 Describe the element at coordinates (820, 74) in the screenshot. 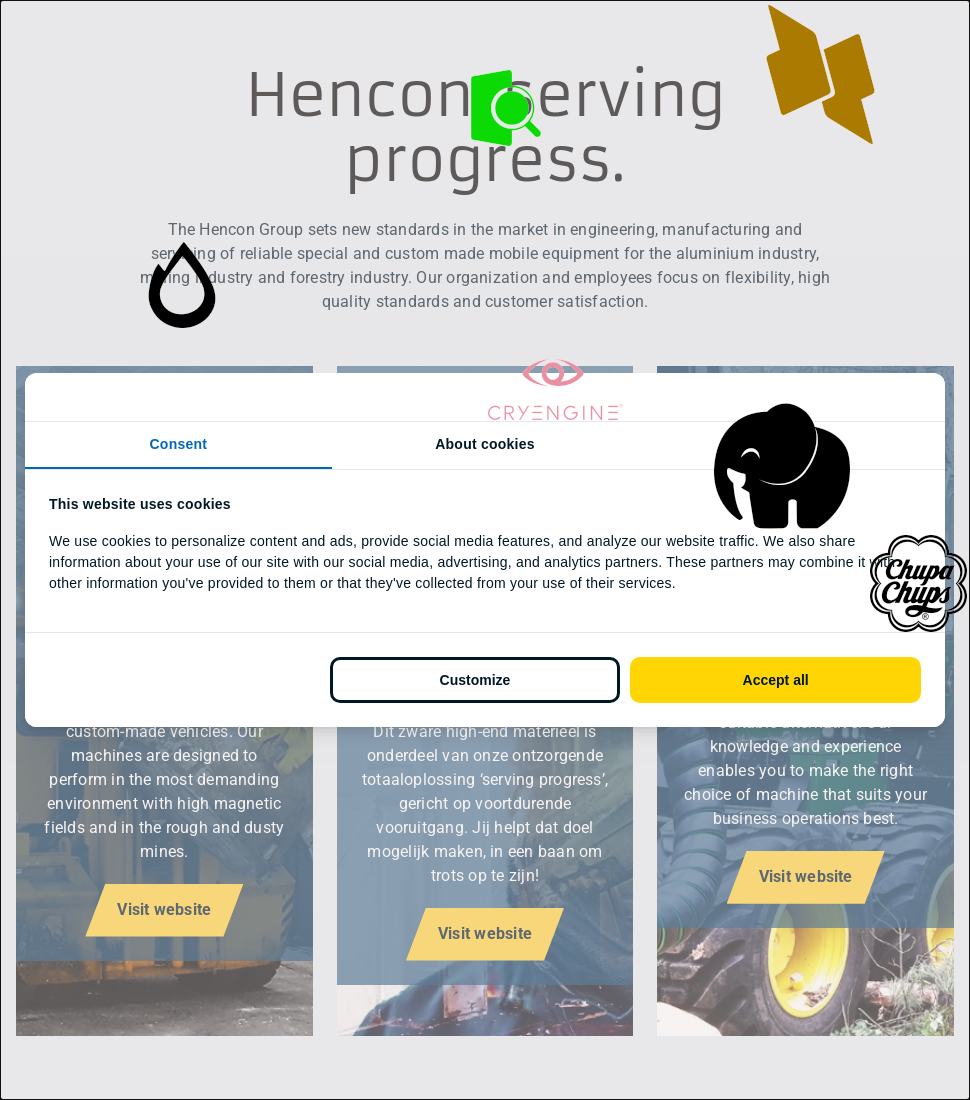

I see `visit dblp computer science bibliography` at that location.